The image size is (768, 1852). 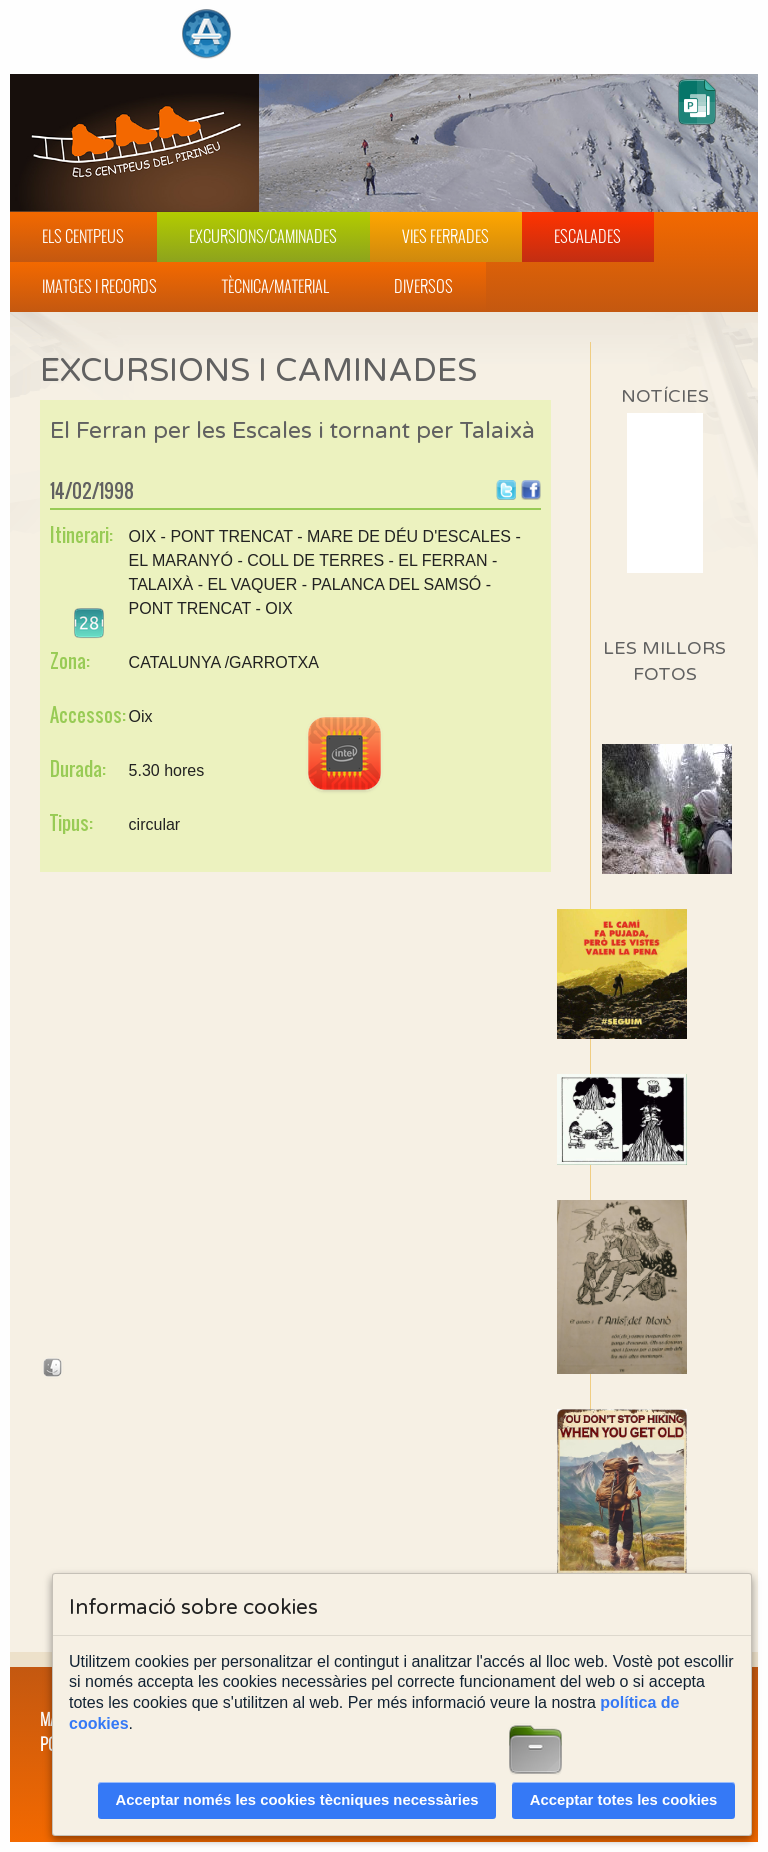 What do you see at coordinates (344, 753) in the screenshot?
I see `launch intel system monitoring or diagnostics app` at bounding box center [344, 753].